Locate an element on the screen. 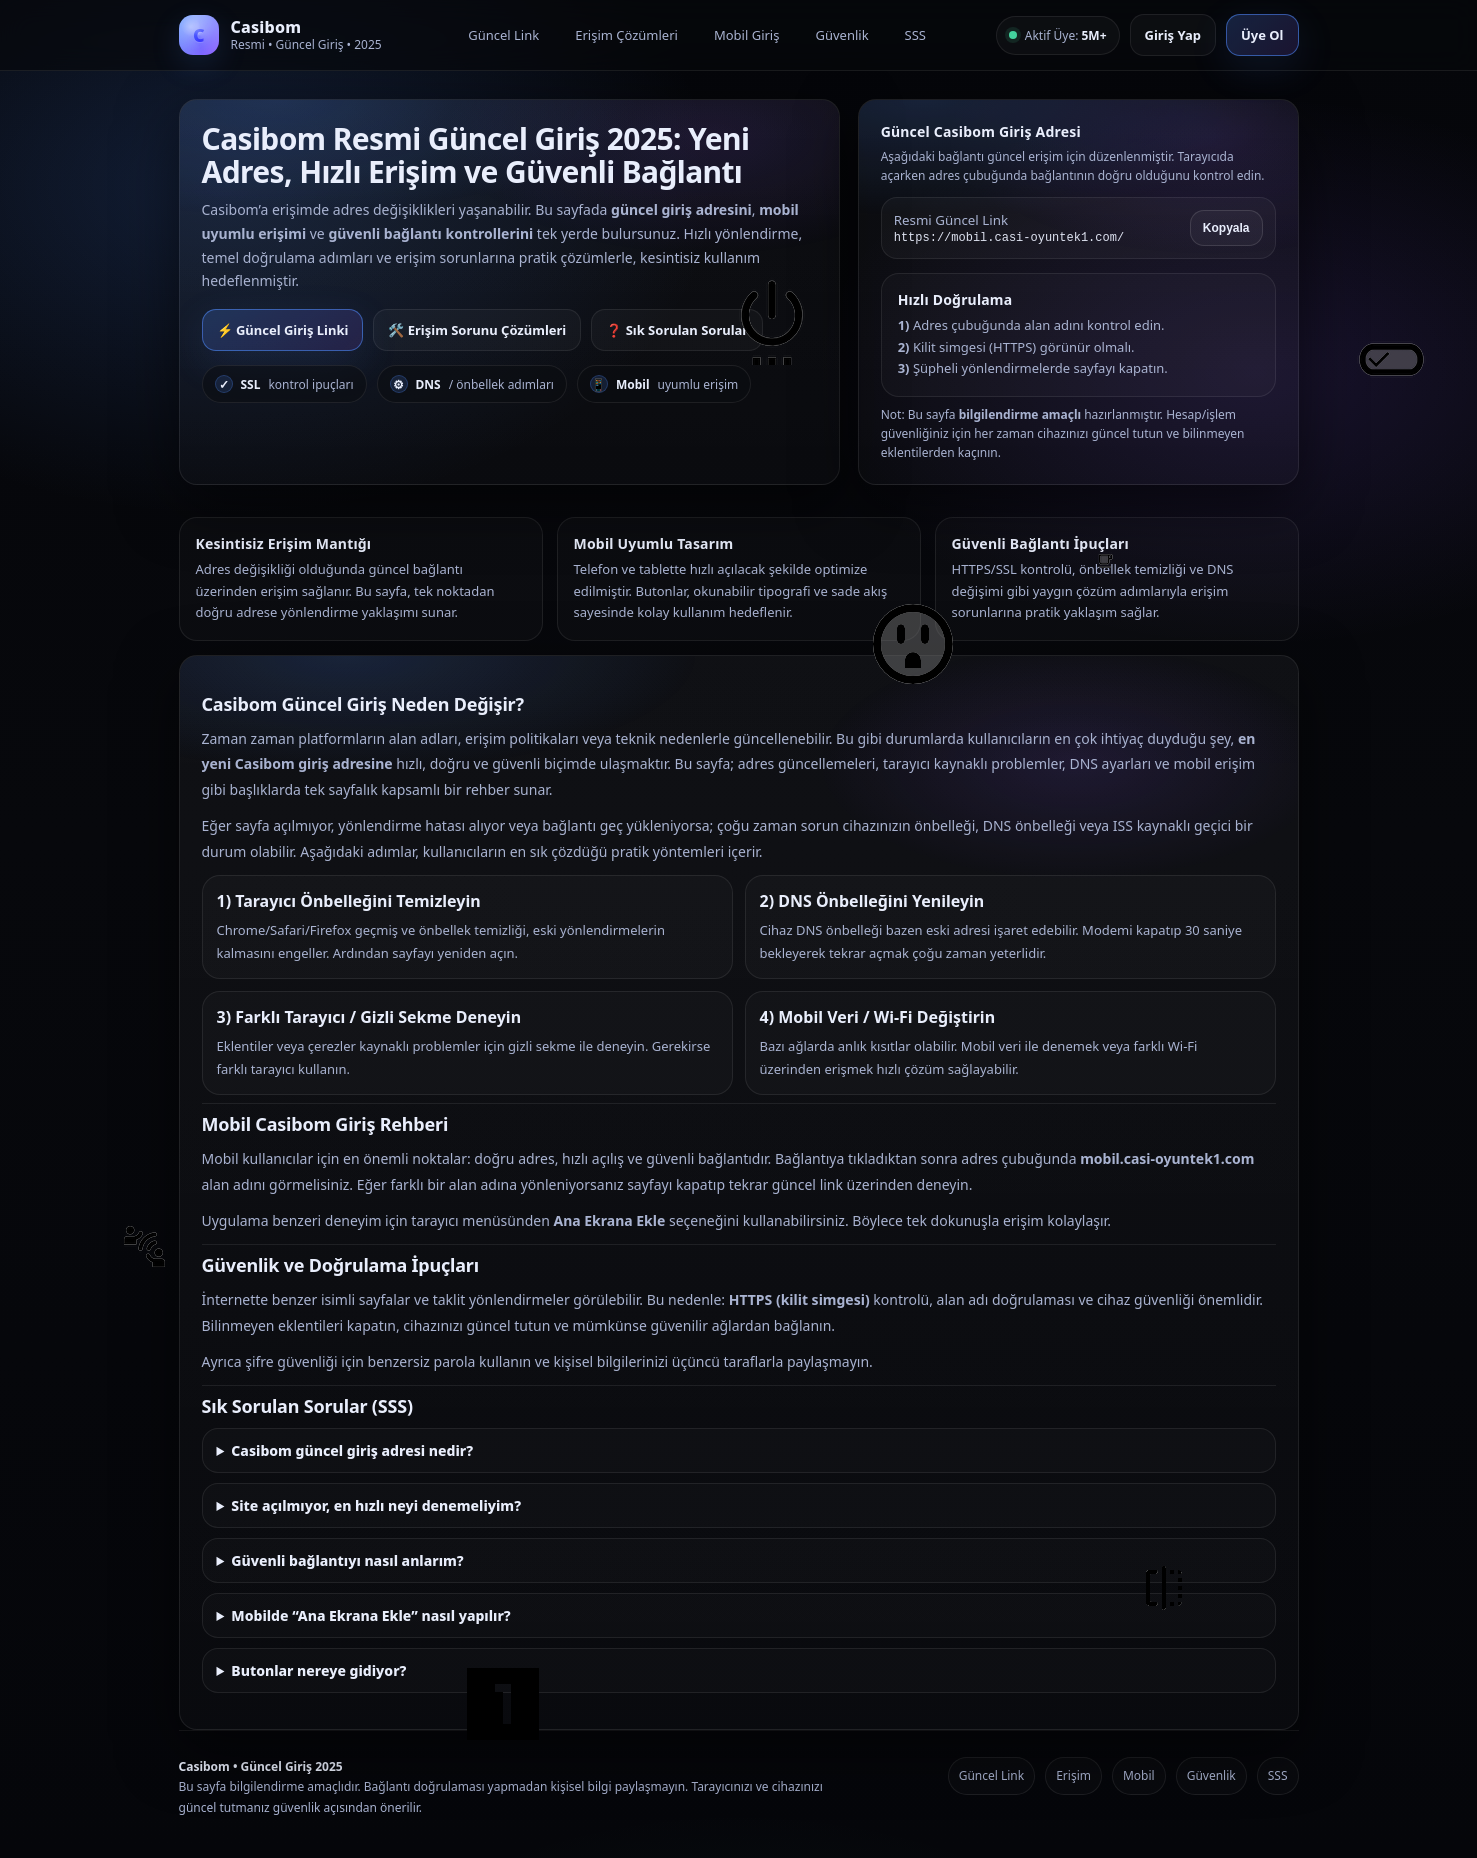  connect with others remotely or contactlessly is located at coordinates (144, 1246).